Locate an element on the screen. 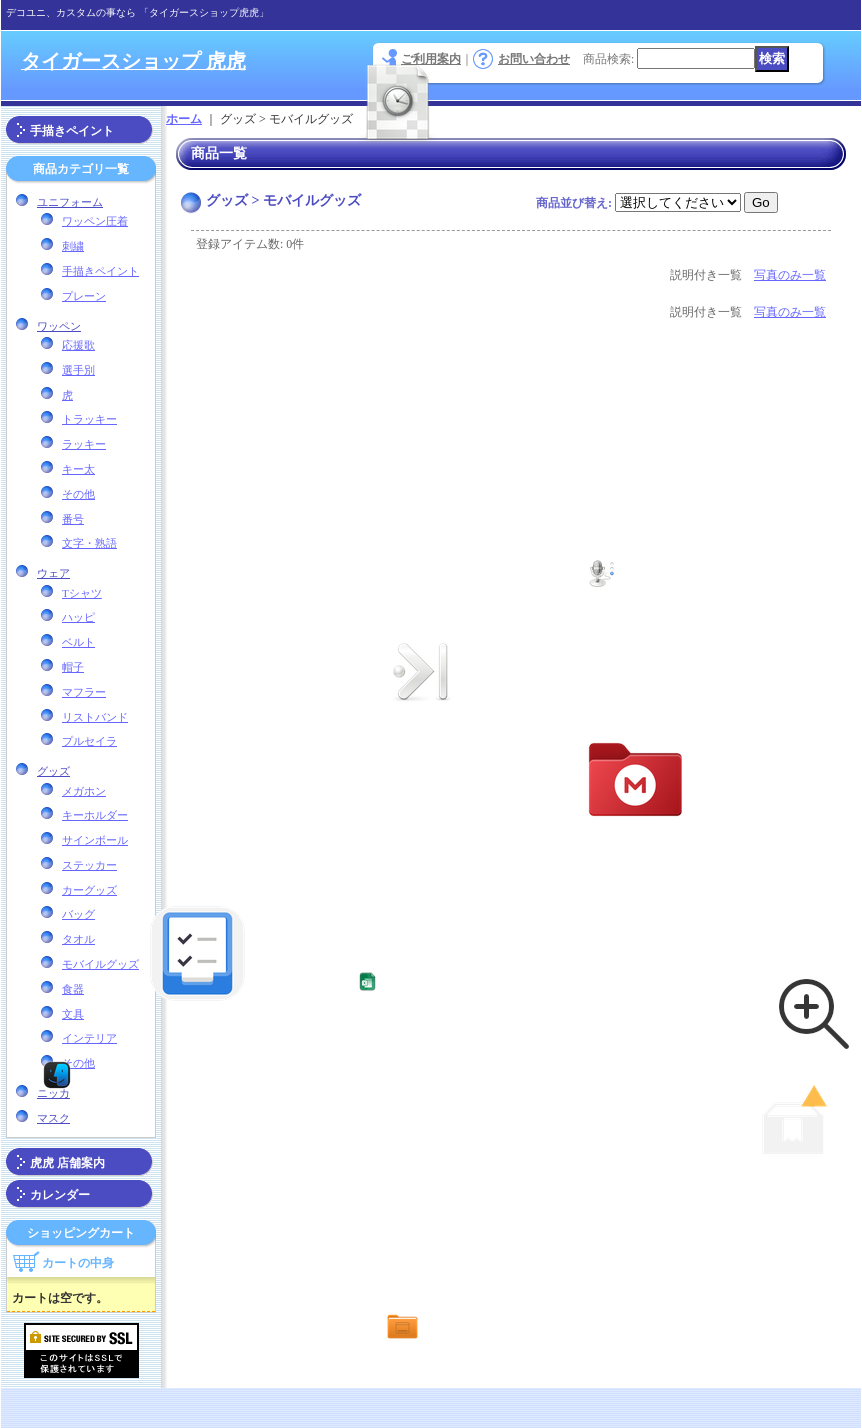 The width and height of the screenshot is (862, 1428). skip to the last item in a list or sequence is located at coordinates (421, 671).